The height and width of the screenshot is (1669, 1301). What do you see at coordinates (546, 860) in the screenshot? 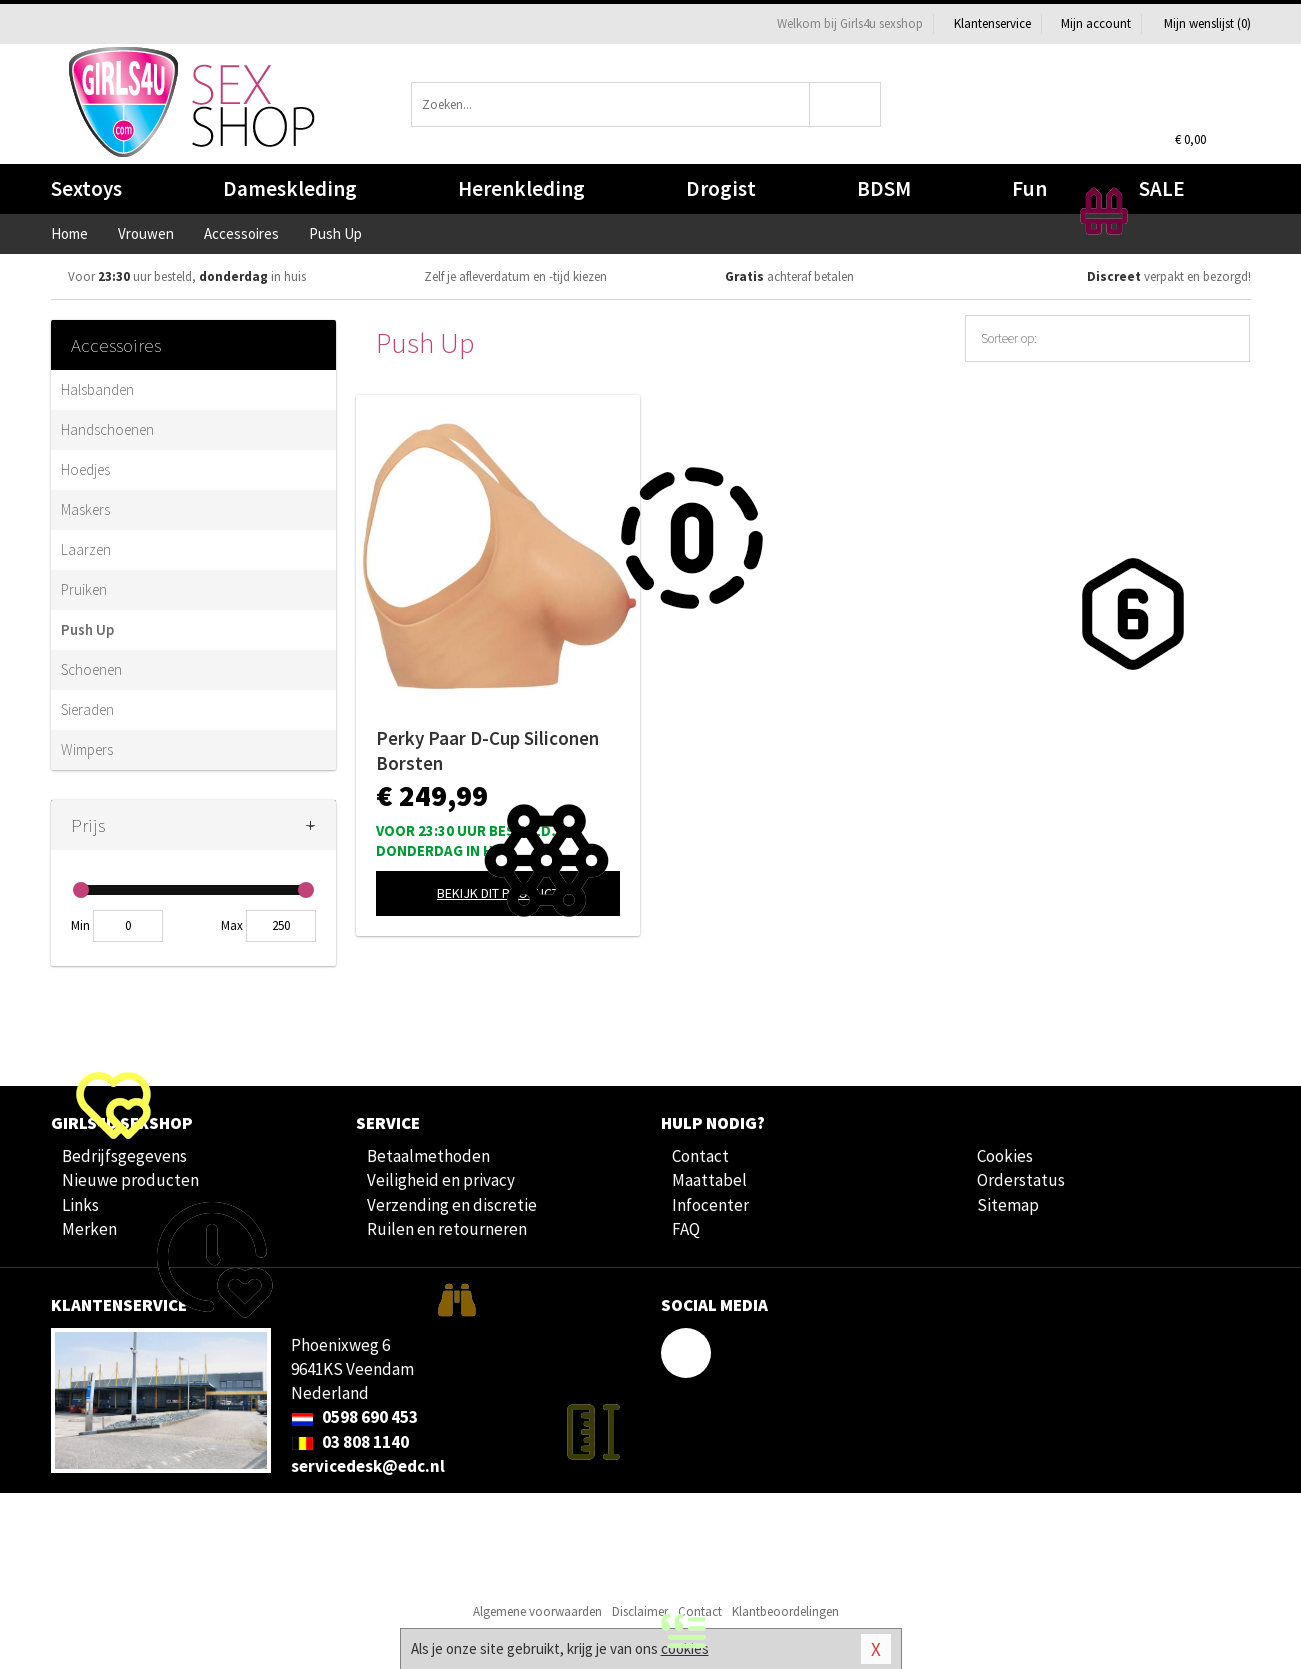
I see `view star-ring network topology` at bounding box center [546, 860].